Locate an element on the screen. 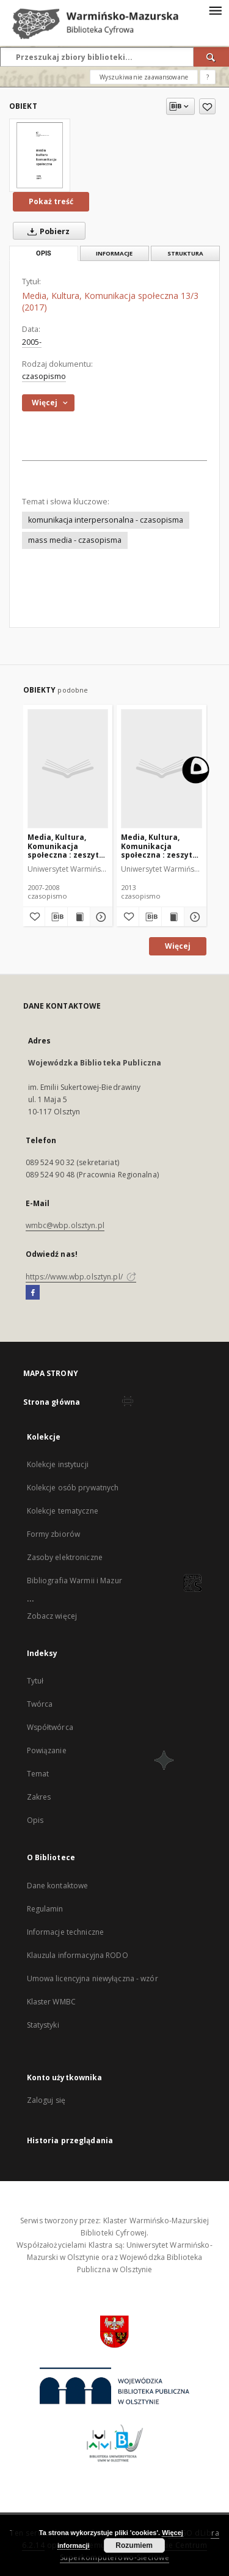  visit the Spyderide website or app is located at coordinates (192, 1583).